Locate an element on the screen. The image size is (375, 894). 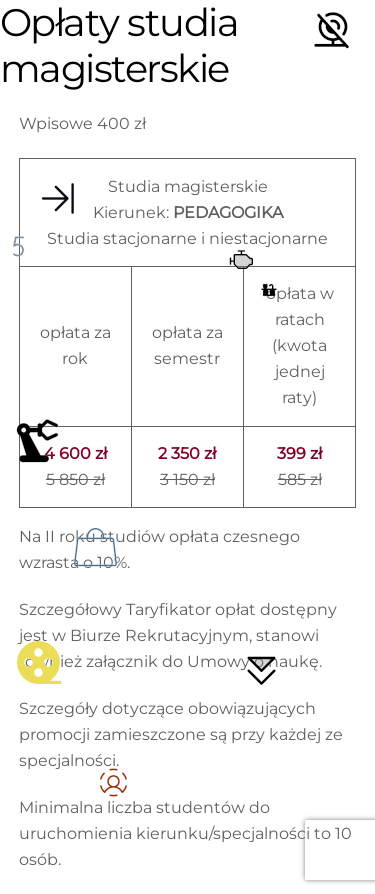
navigate to the next item or page is located at coordinates (58, 198).